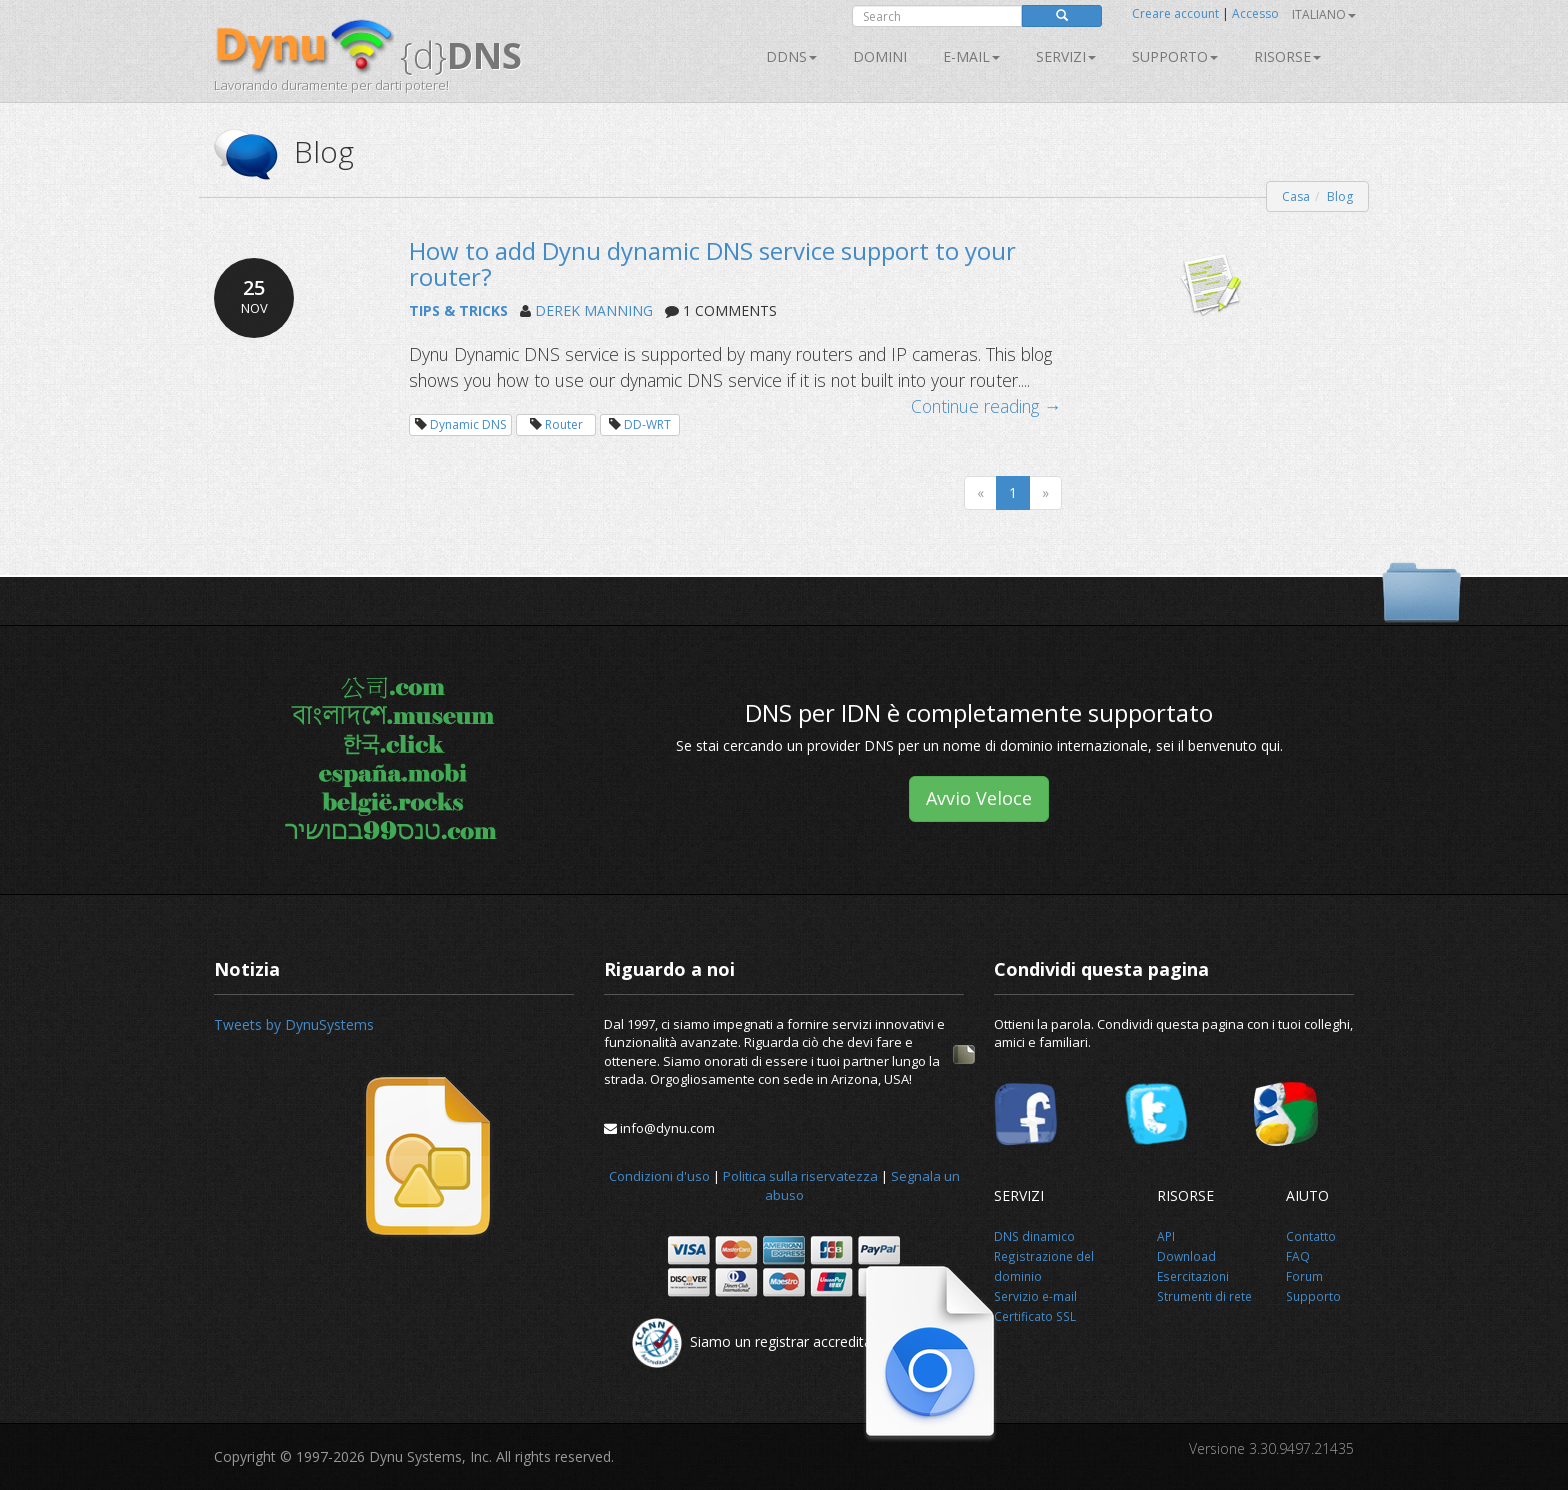  Describe the element at coordinates (1212, 284) in the screenshot. I see `summarize or highlight key points in a document` at that location.